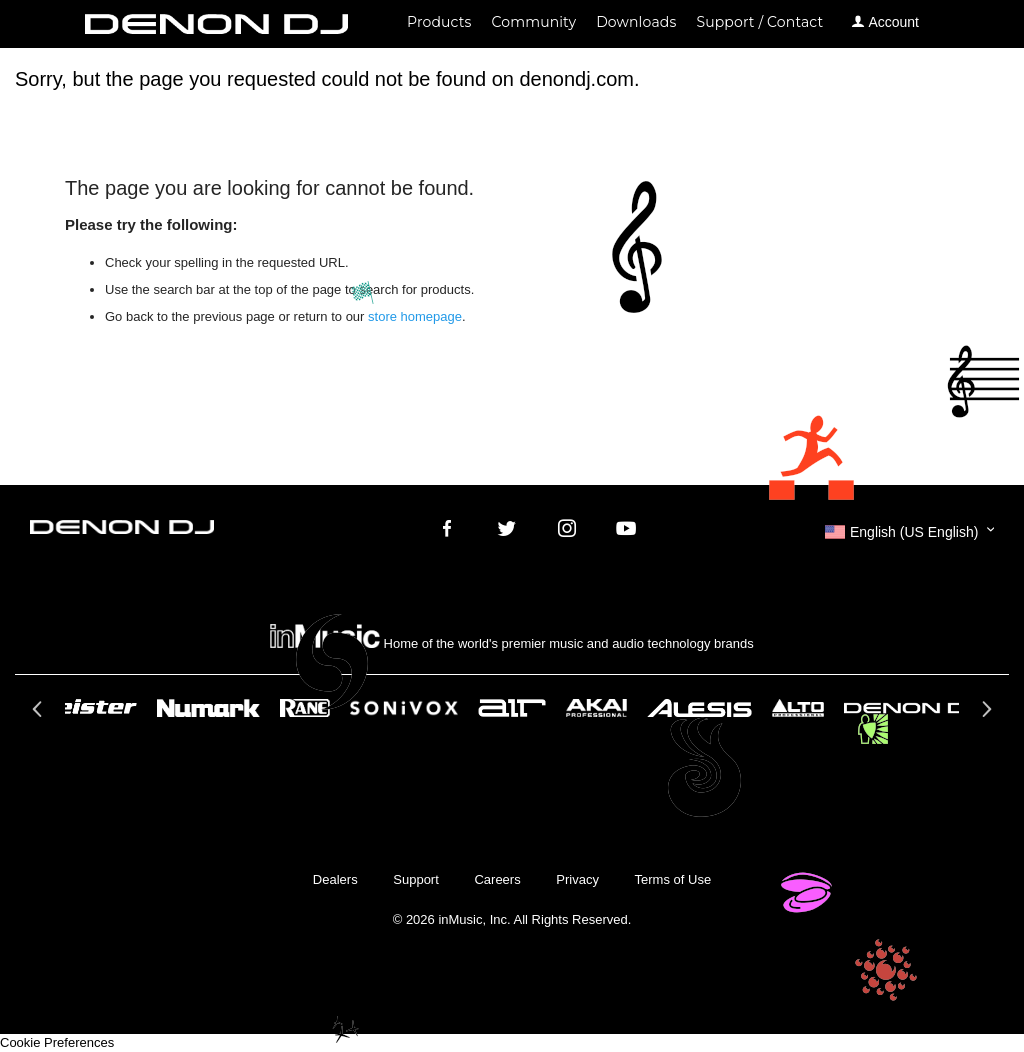 The width and height of the screenshot is (1024, 1052). I want to click on indicates race finish or completion, so click(362, 292).